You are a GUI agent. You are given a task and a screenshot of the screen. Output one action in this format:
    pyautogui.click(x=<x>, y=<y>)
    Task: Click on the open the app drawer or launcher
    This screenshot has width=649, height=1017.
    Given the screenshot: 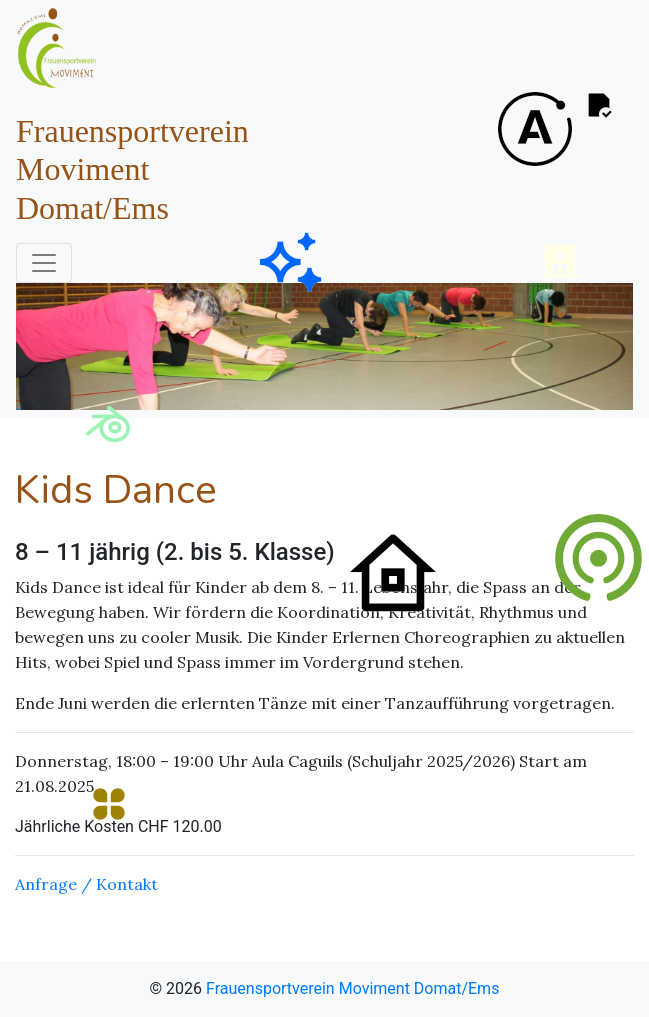 What is the action you would take?
    pyautogui.click(x=109, y=804)
    